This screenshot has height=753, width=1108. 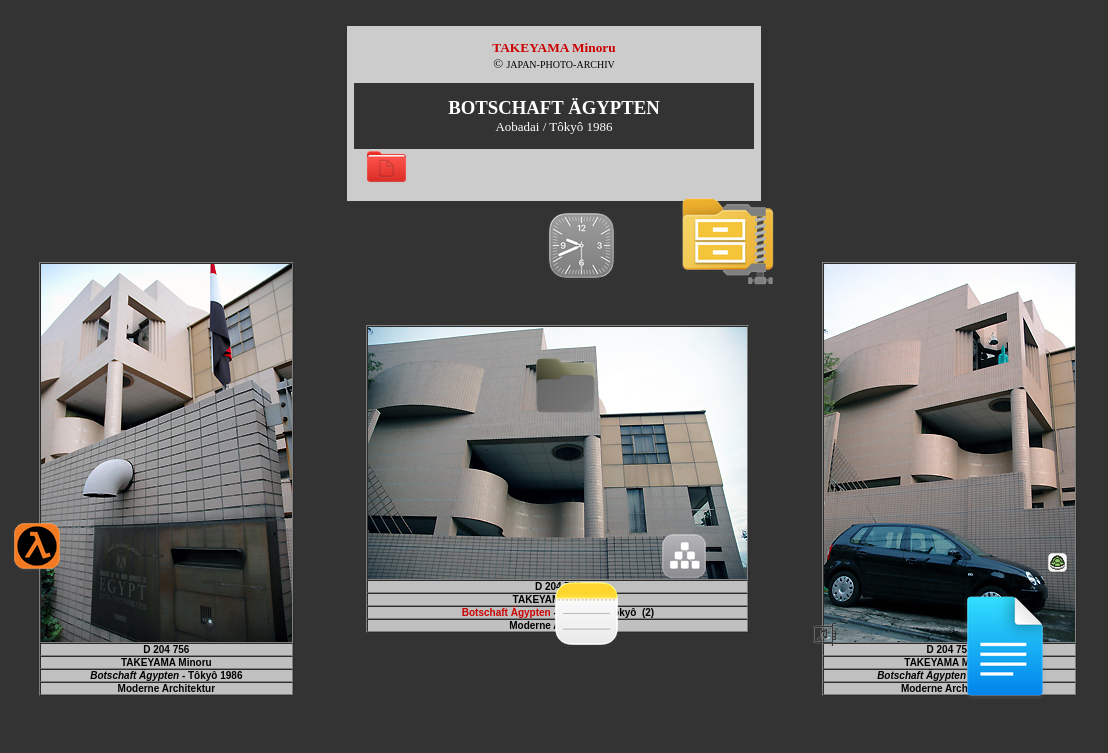 I want to click on access sound card or audio device settings, so click(x=824, y=634).